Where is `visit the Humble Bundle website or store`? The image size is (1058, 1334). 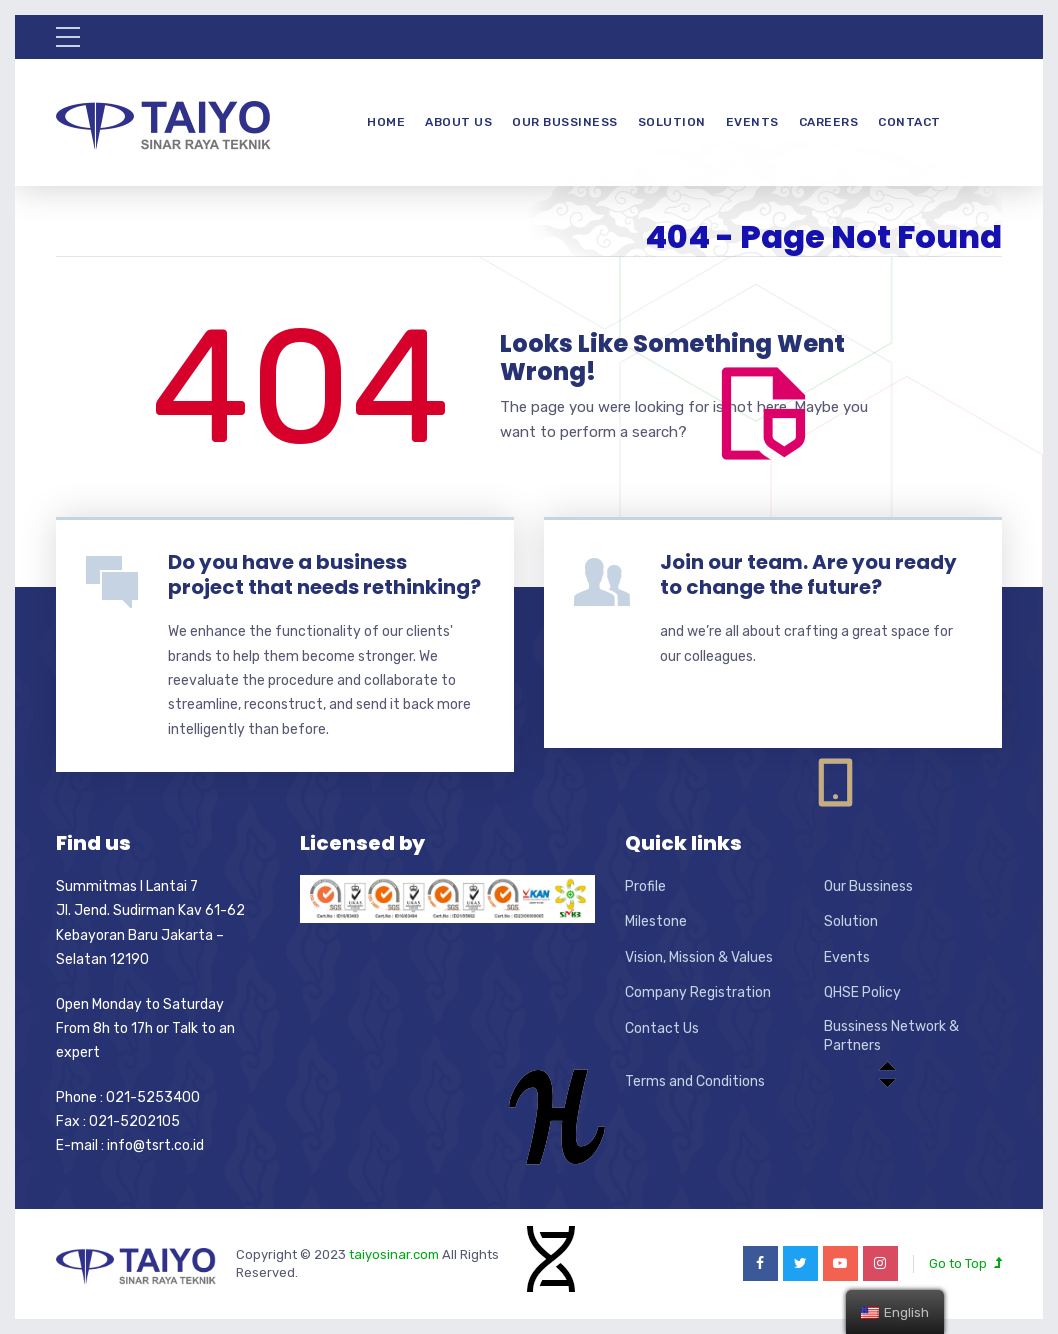 visit the Humble Bundle website or store is located at coordinates (557, 1117).